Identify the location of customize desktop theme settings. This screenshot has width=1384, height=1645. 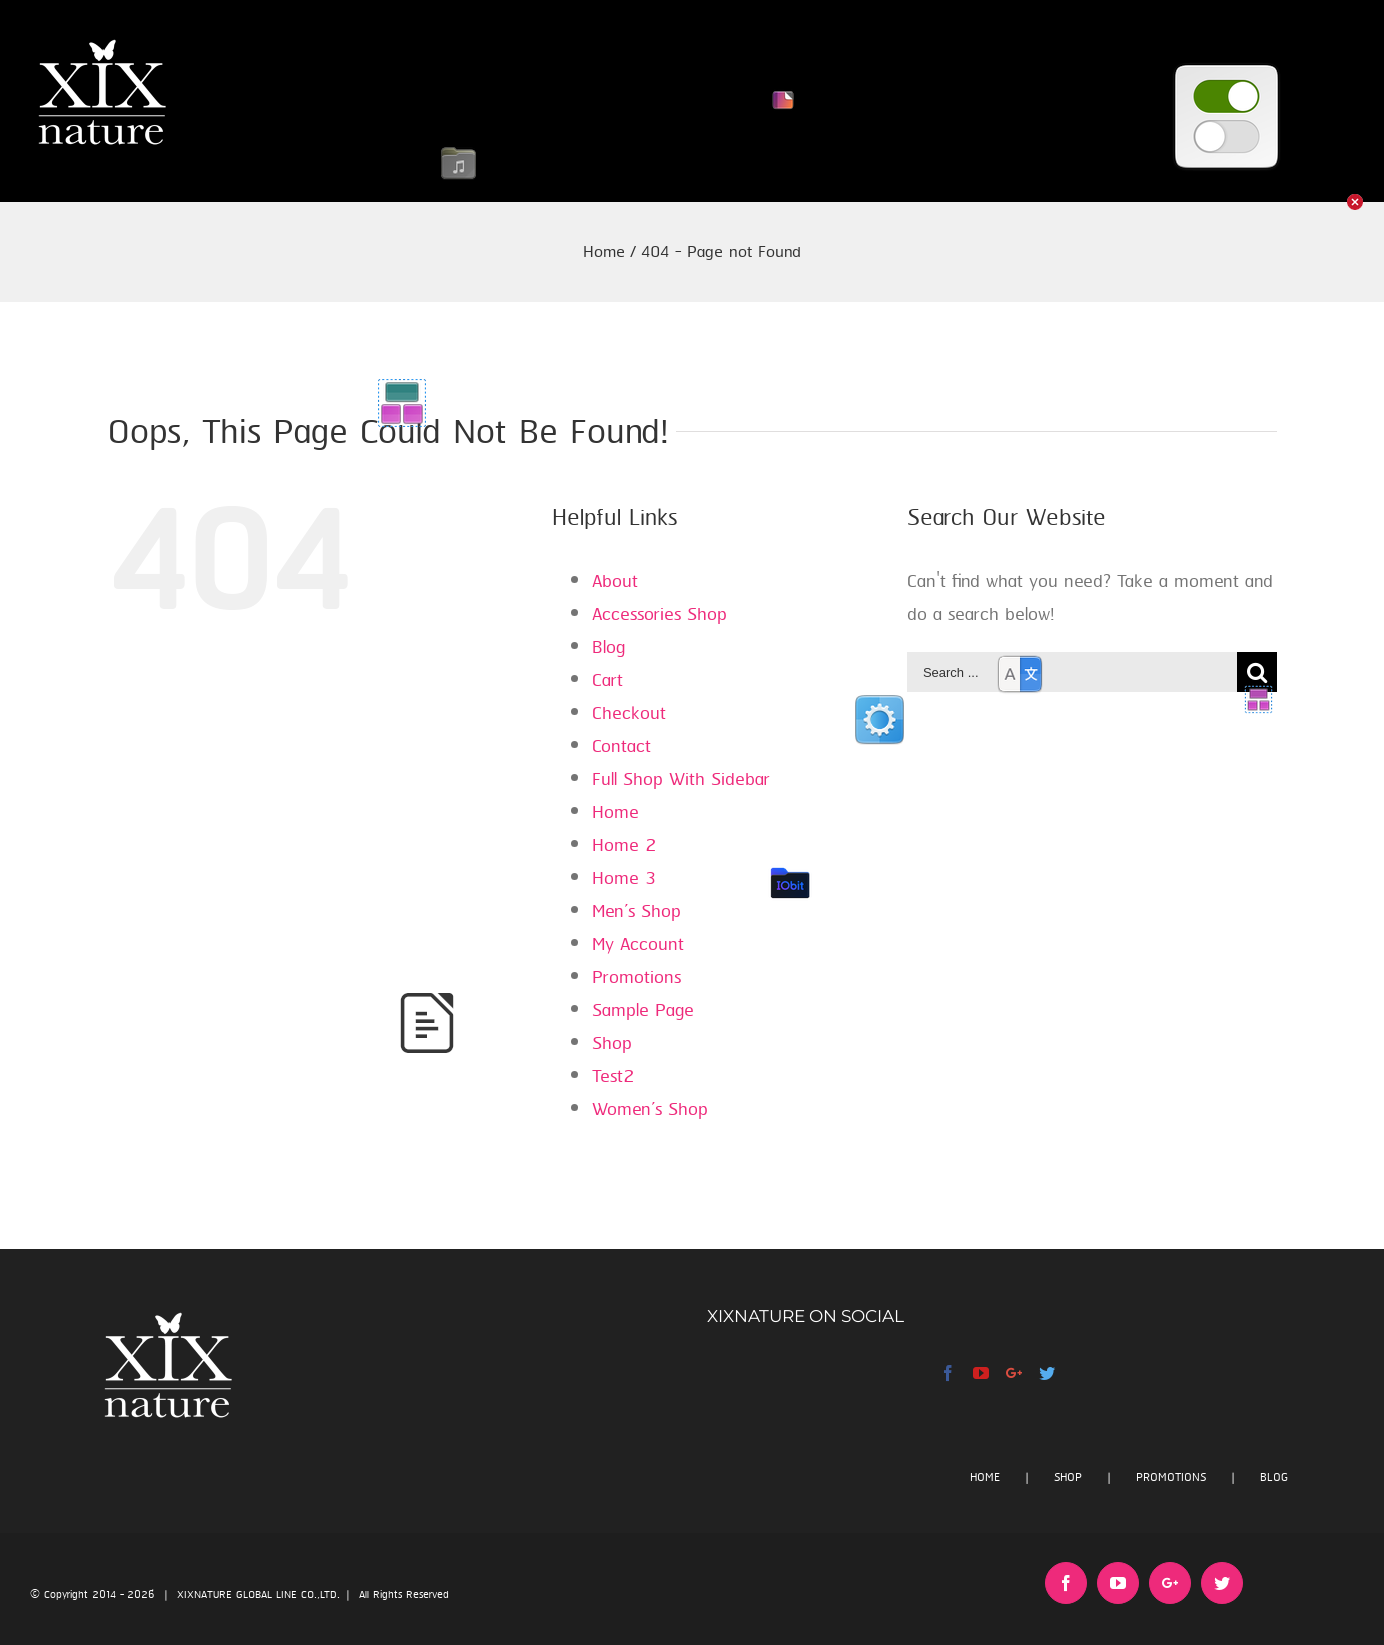
(783, 100).